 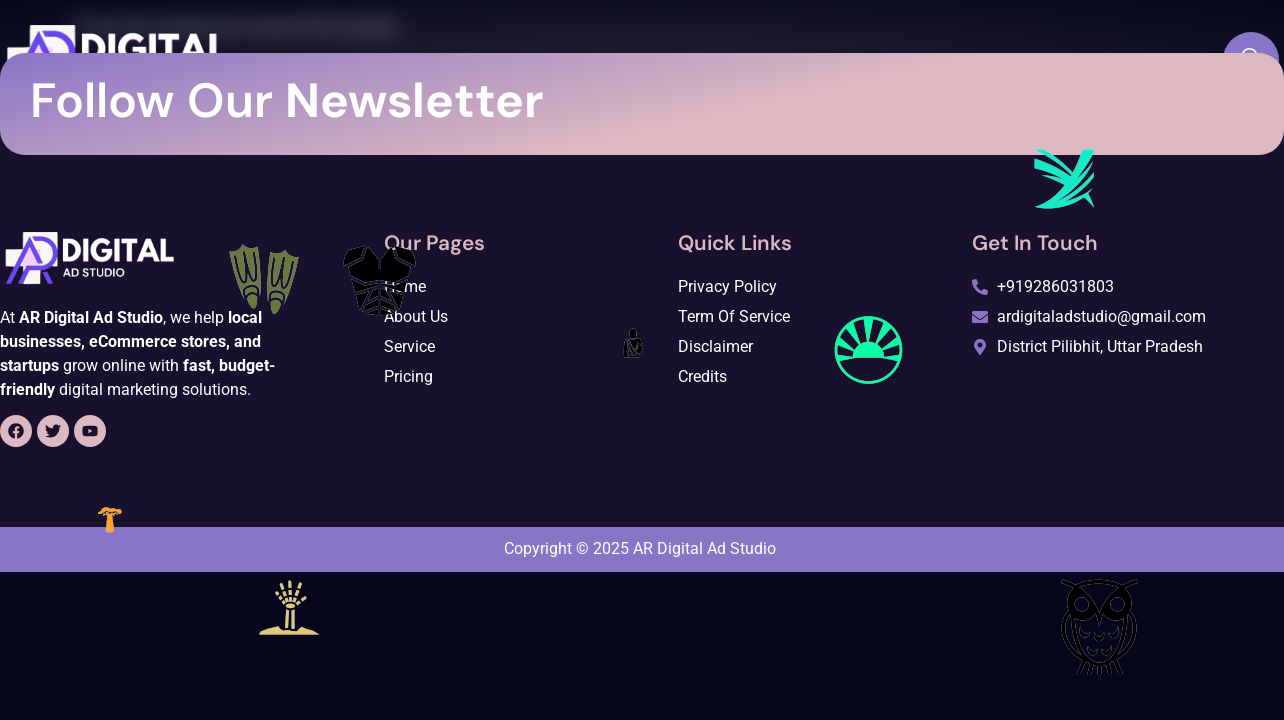 I want to click on equip torso armor piece, so click(x=379, y=280).